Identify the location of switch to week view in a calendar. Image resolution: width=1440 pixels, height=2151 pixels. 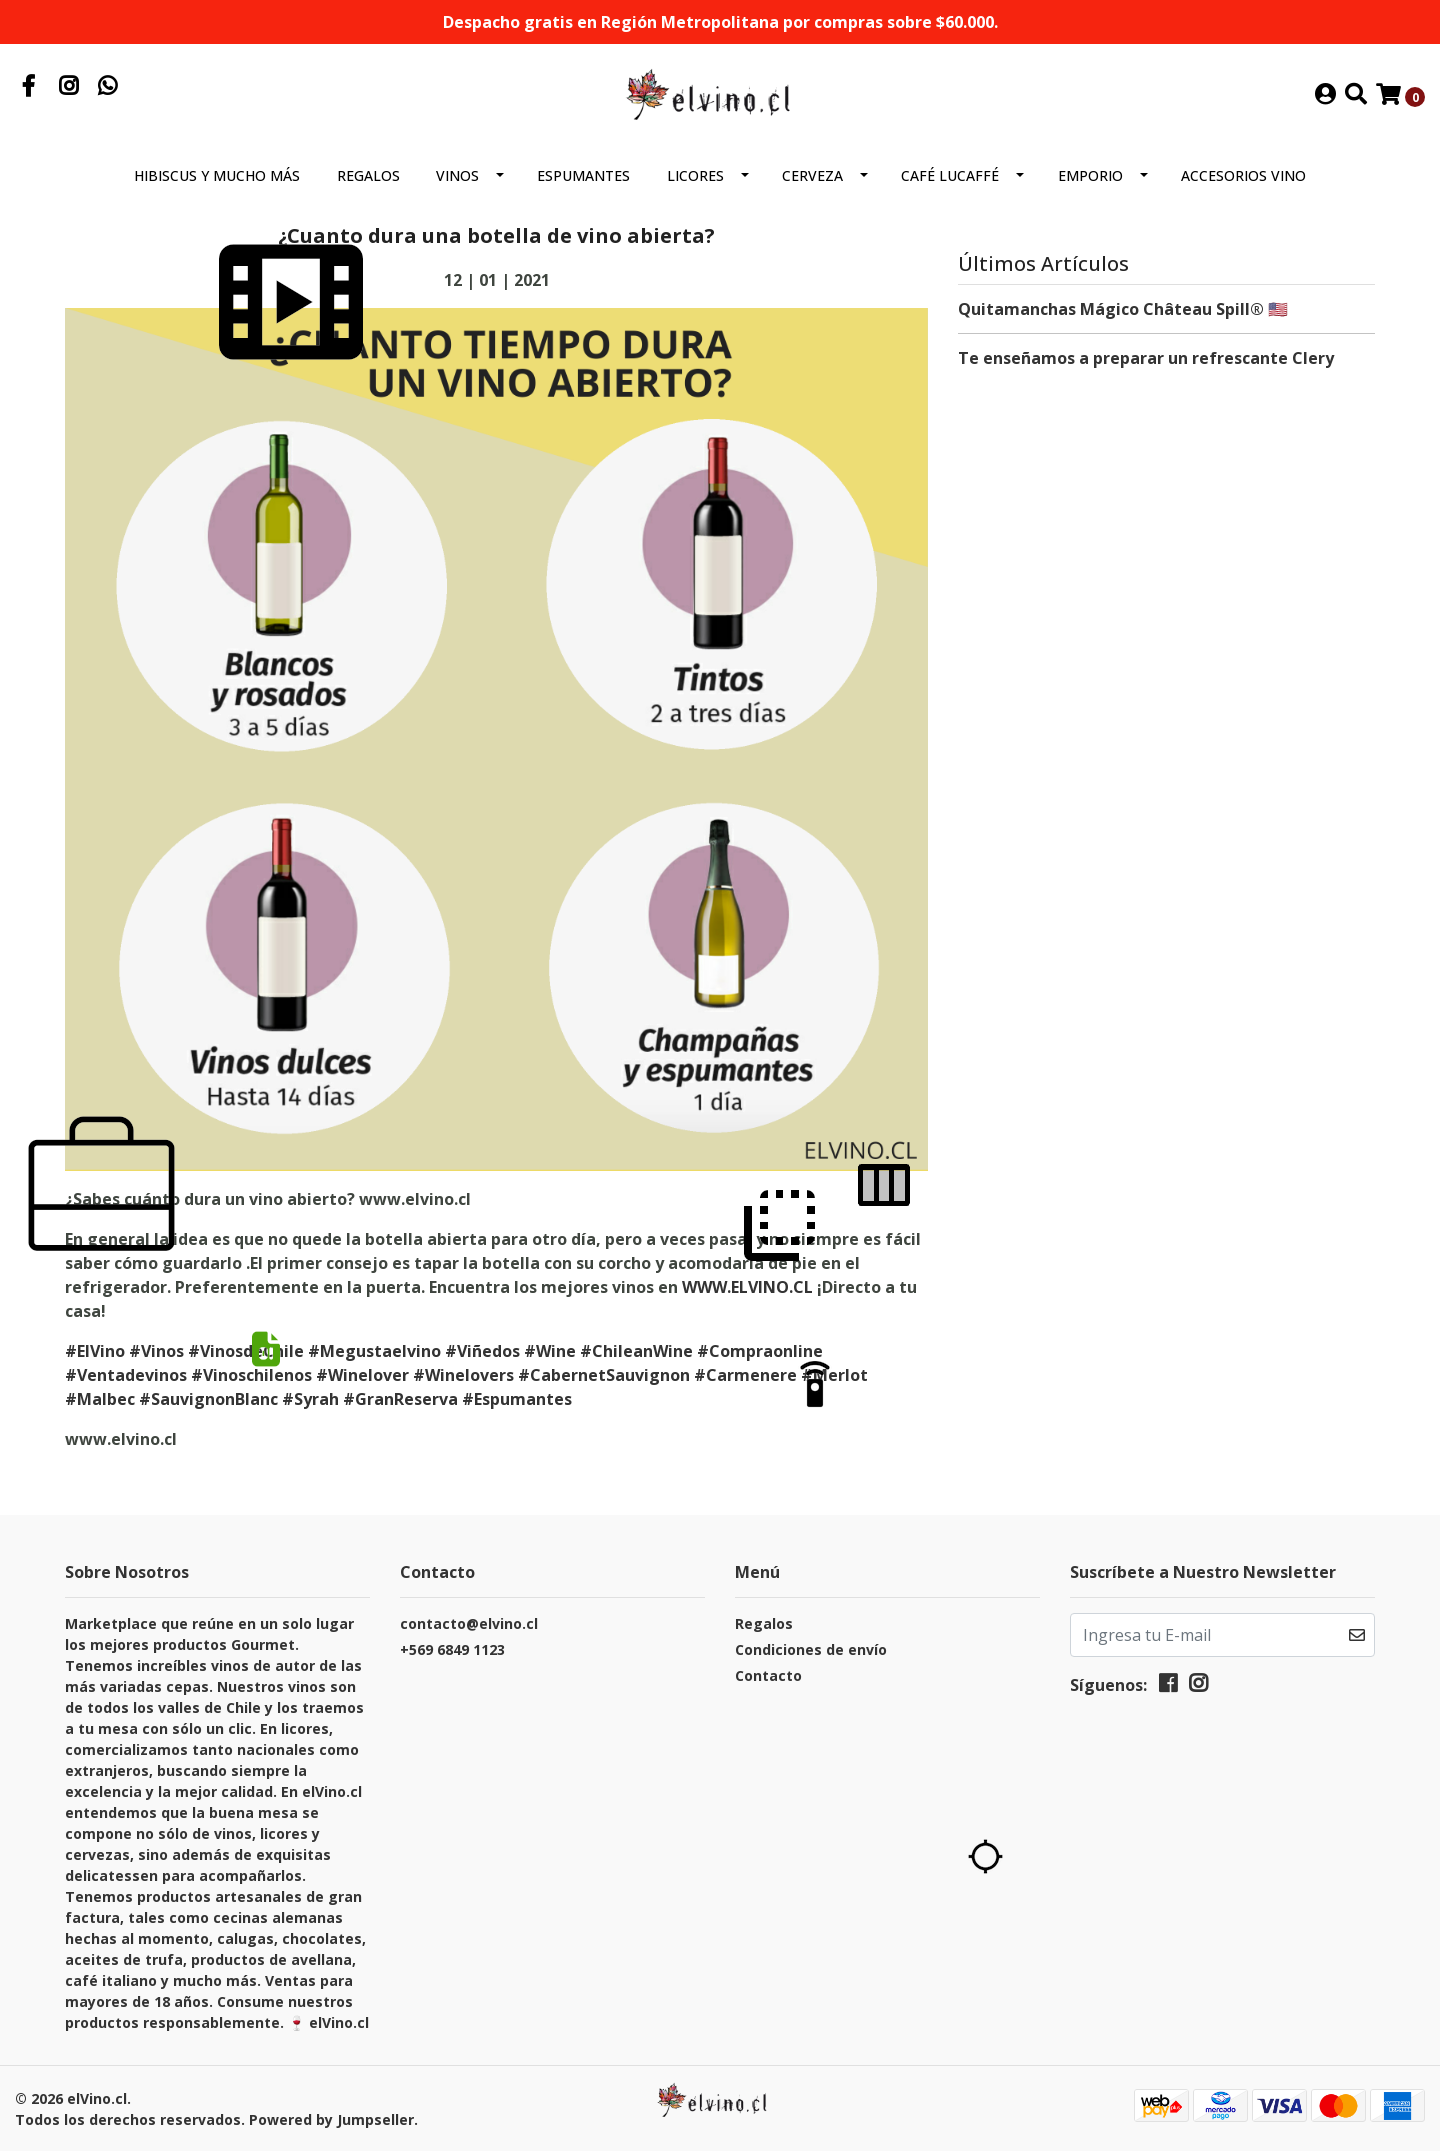
(884, 1185).